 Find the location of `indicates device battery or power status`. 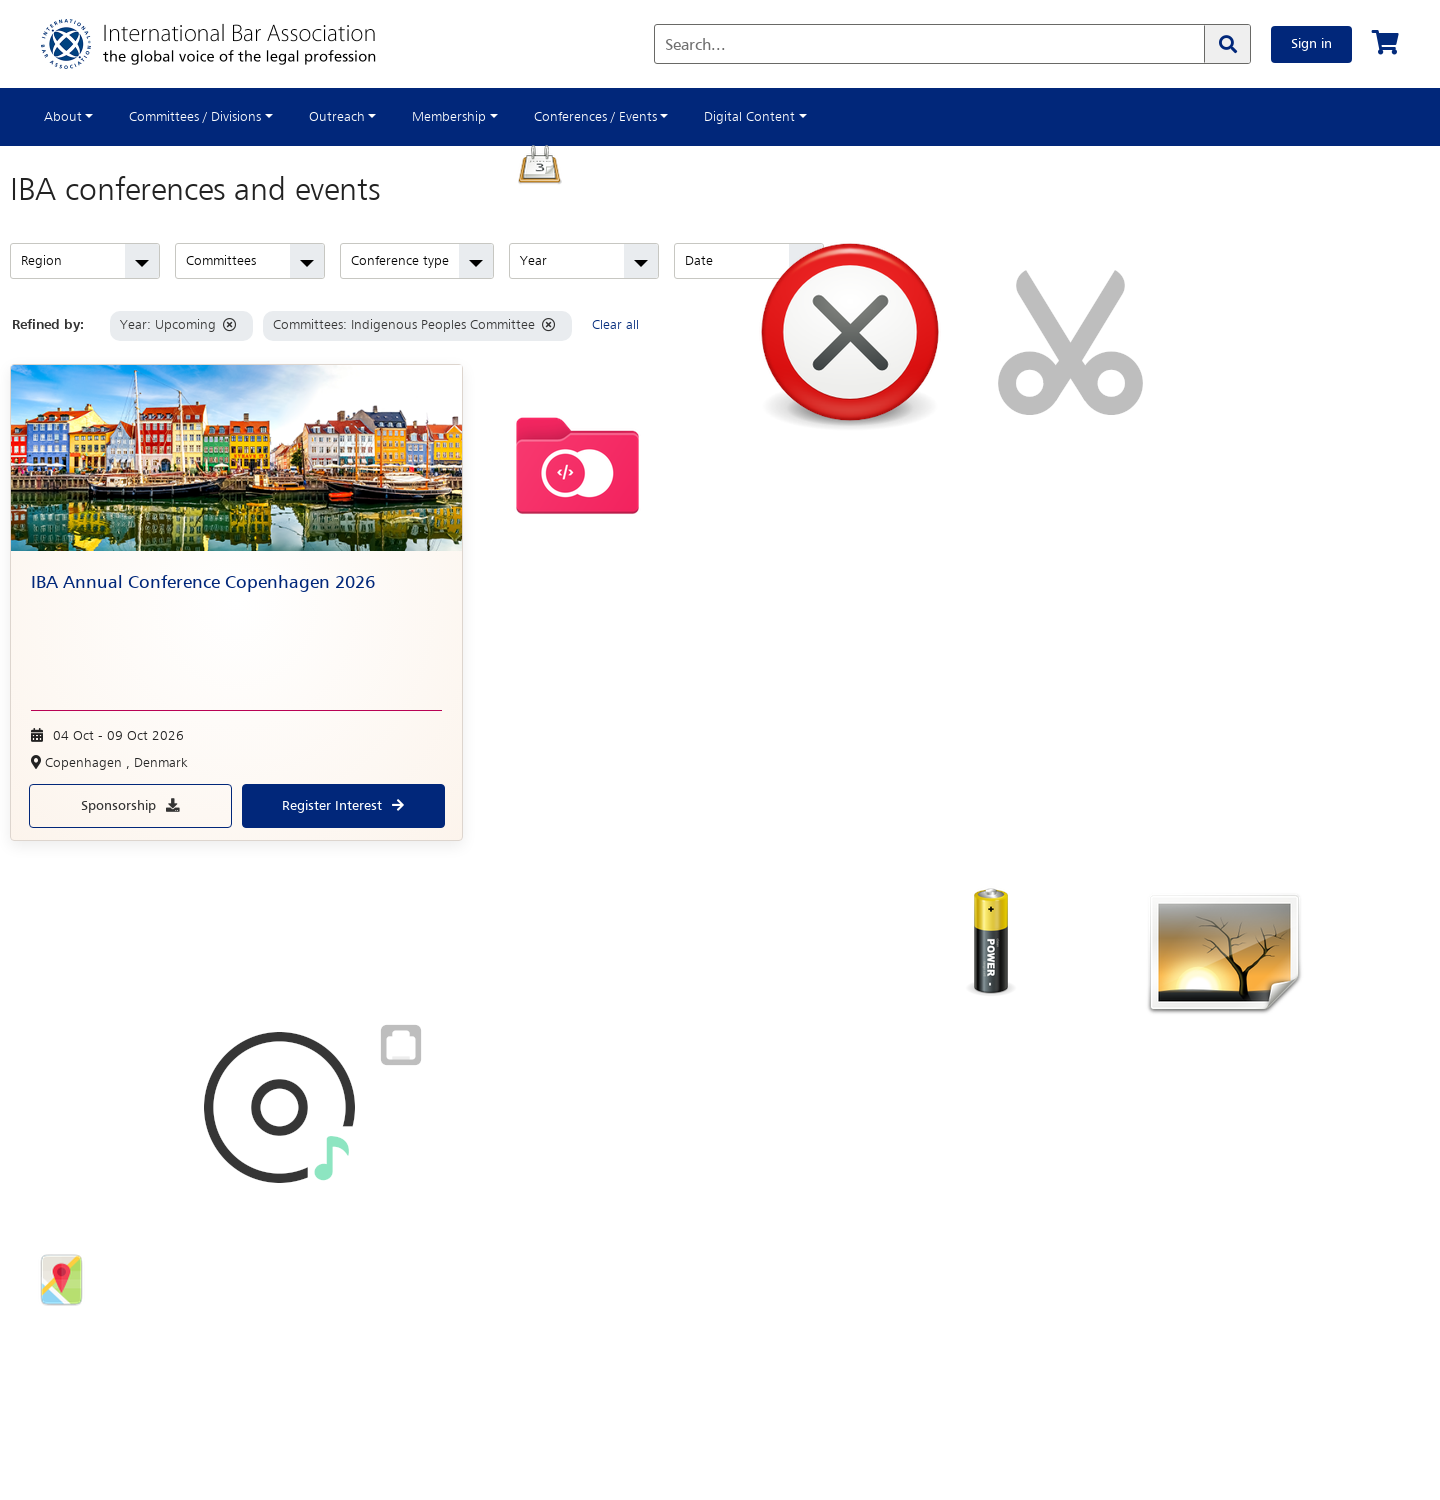

indicates device battery or power status is located at coordinates (991, 943).